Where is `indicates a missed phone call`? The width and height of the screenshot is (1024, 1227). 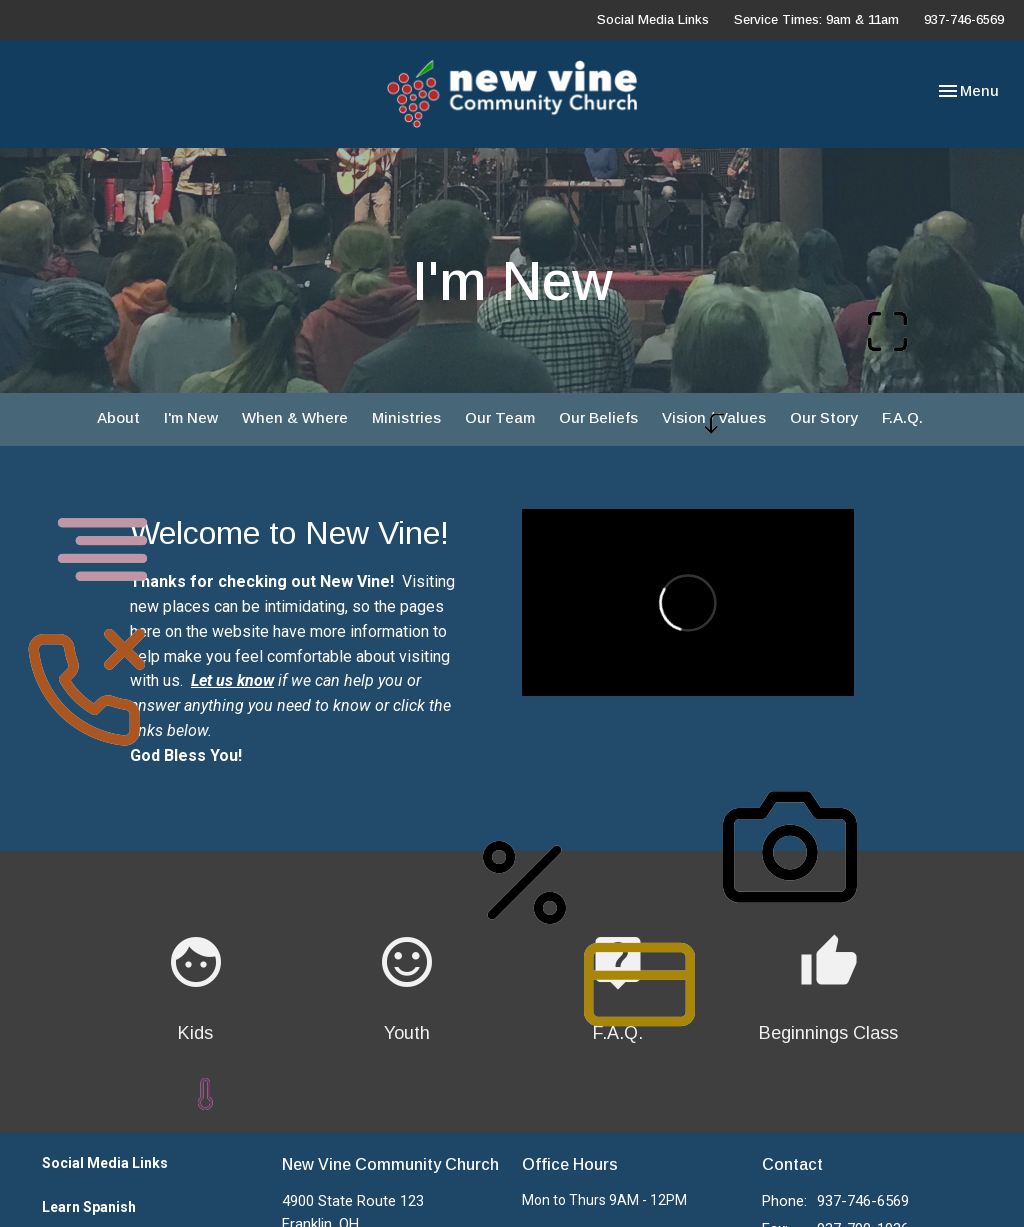
indicates a missed phone call is located at coordinates (84, 690).